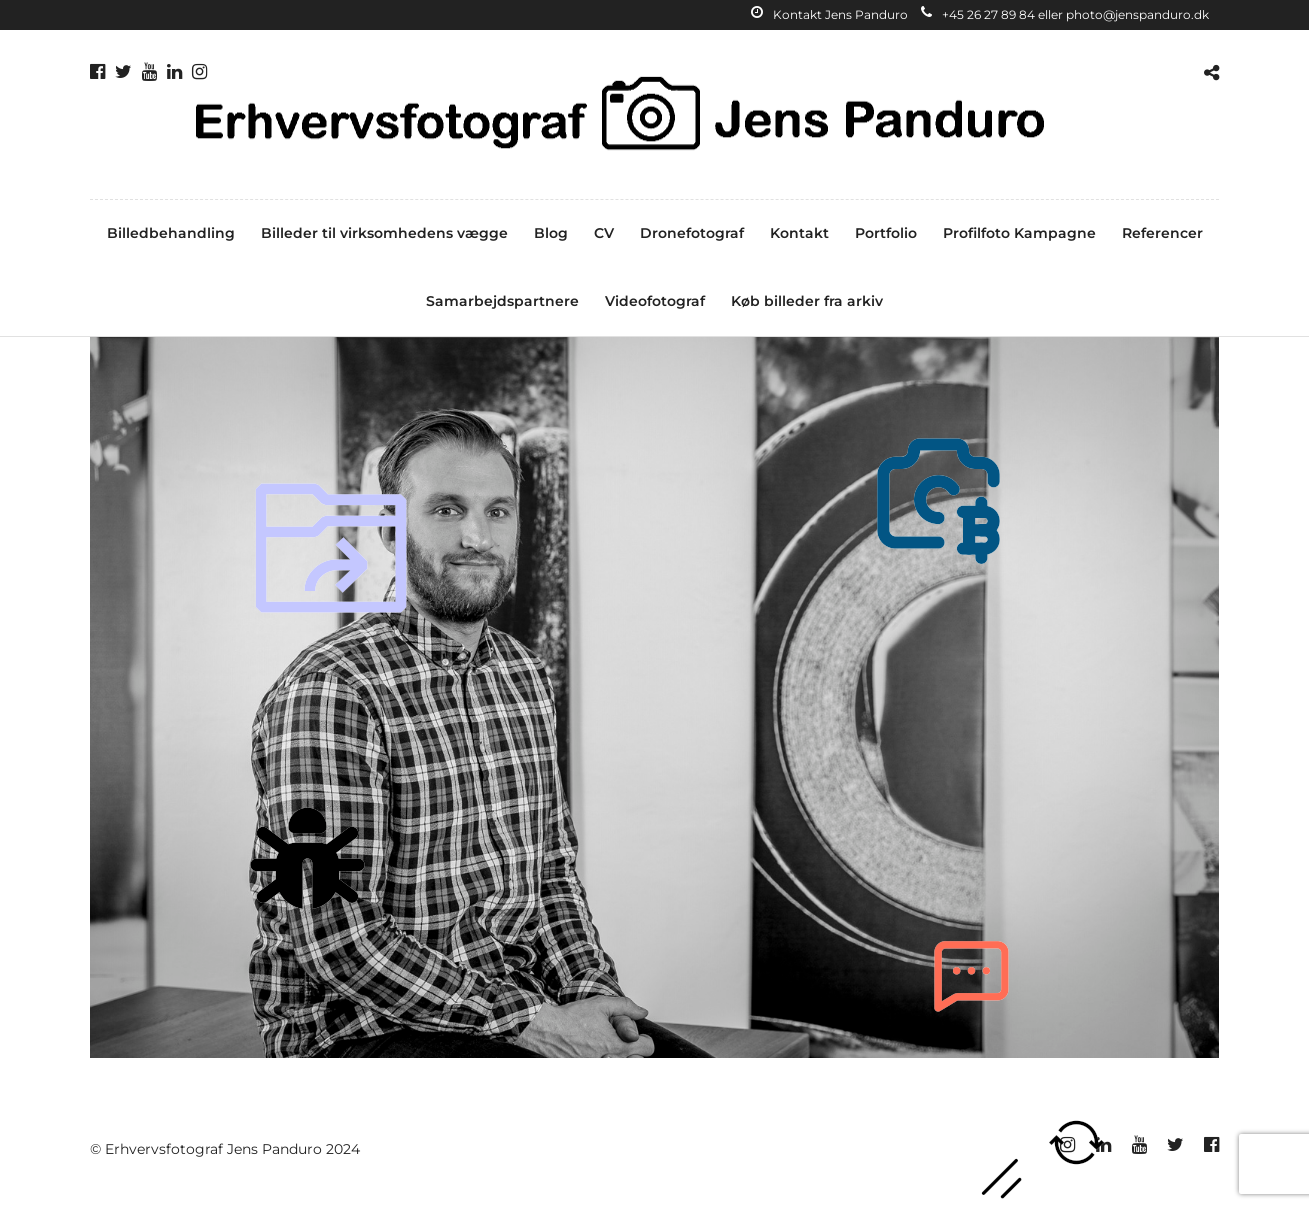 Image resolution: width=1309 pixels, height=1208 pixels. I want to click on open a linked or shortcut folder, so click(331, 548).